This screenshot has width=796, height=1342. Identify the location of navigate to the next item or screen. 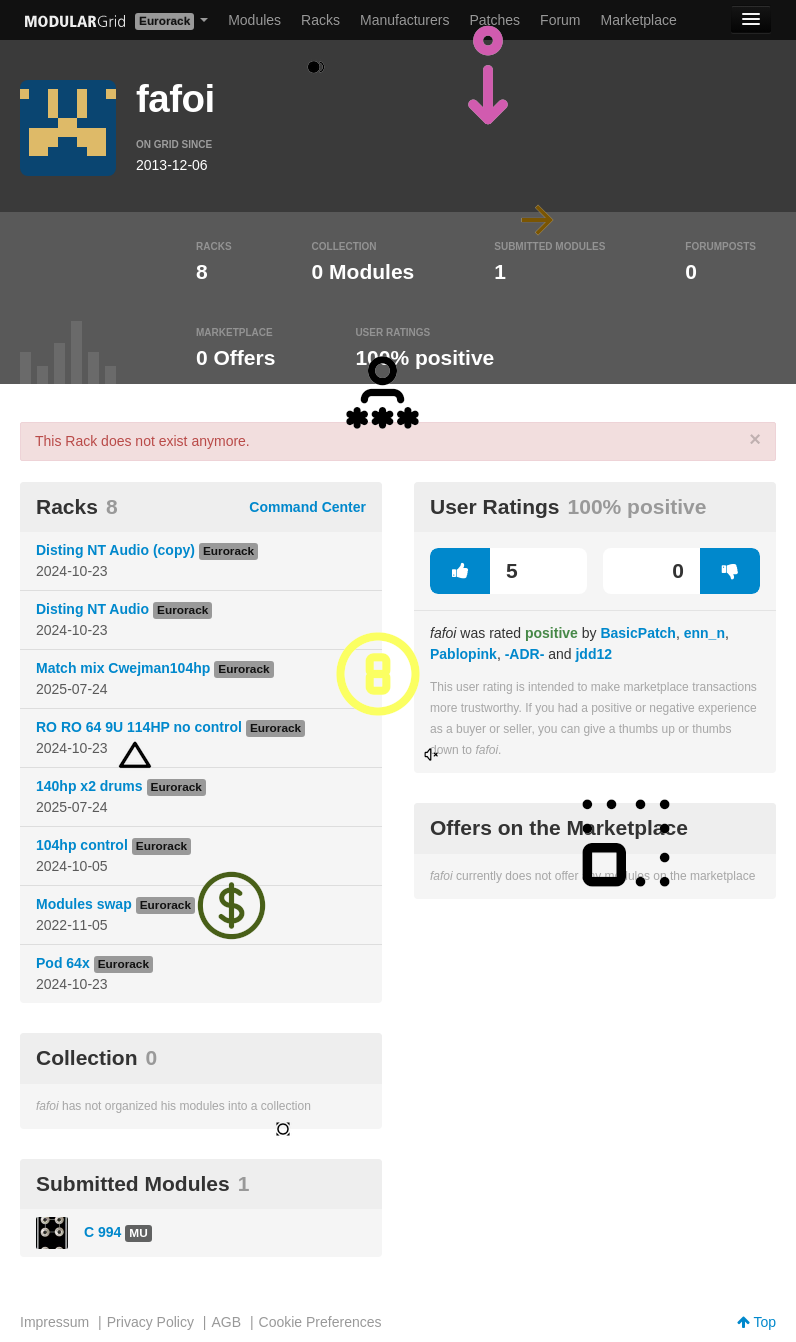
(537, 220).